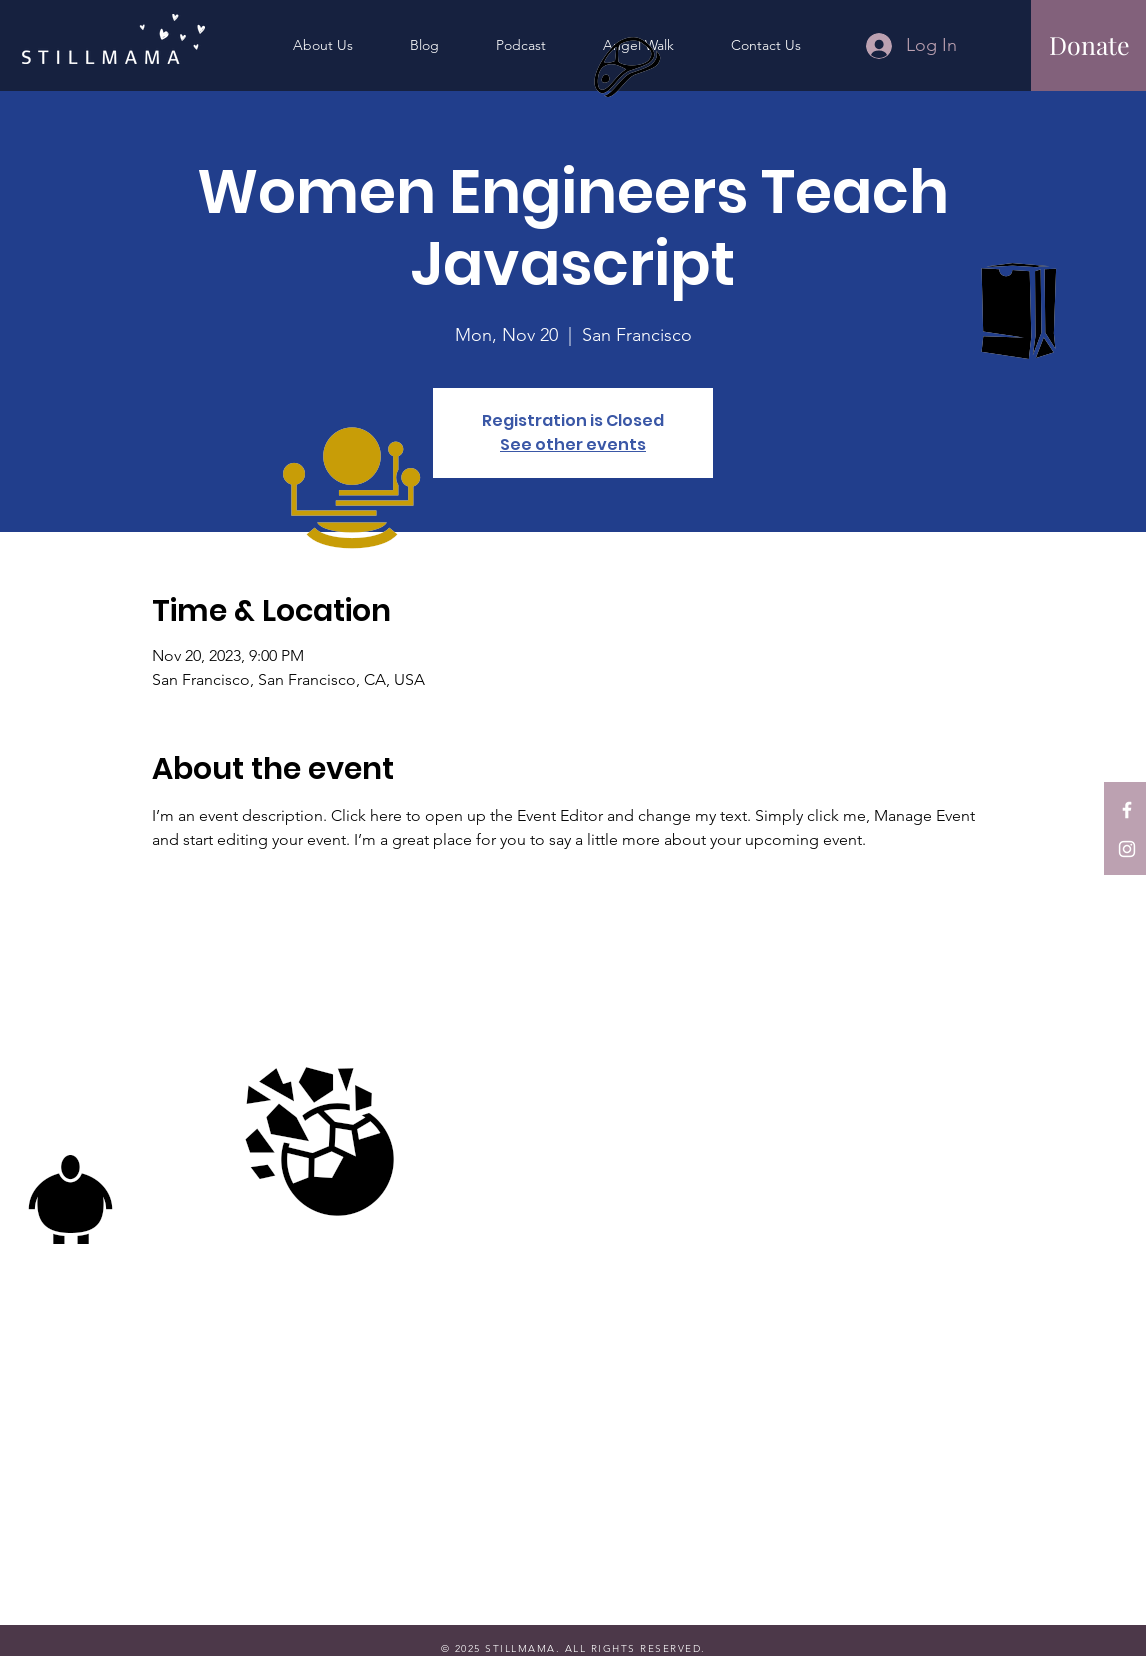 The image size is (1146, 1656). I want to click on view solar system or planetary model, so click(352, 484).